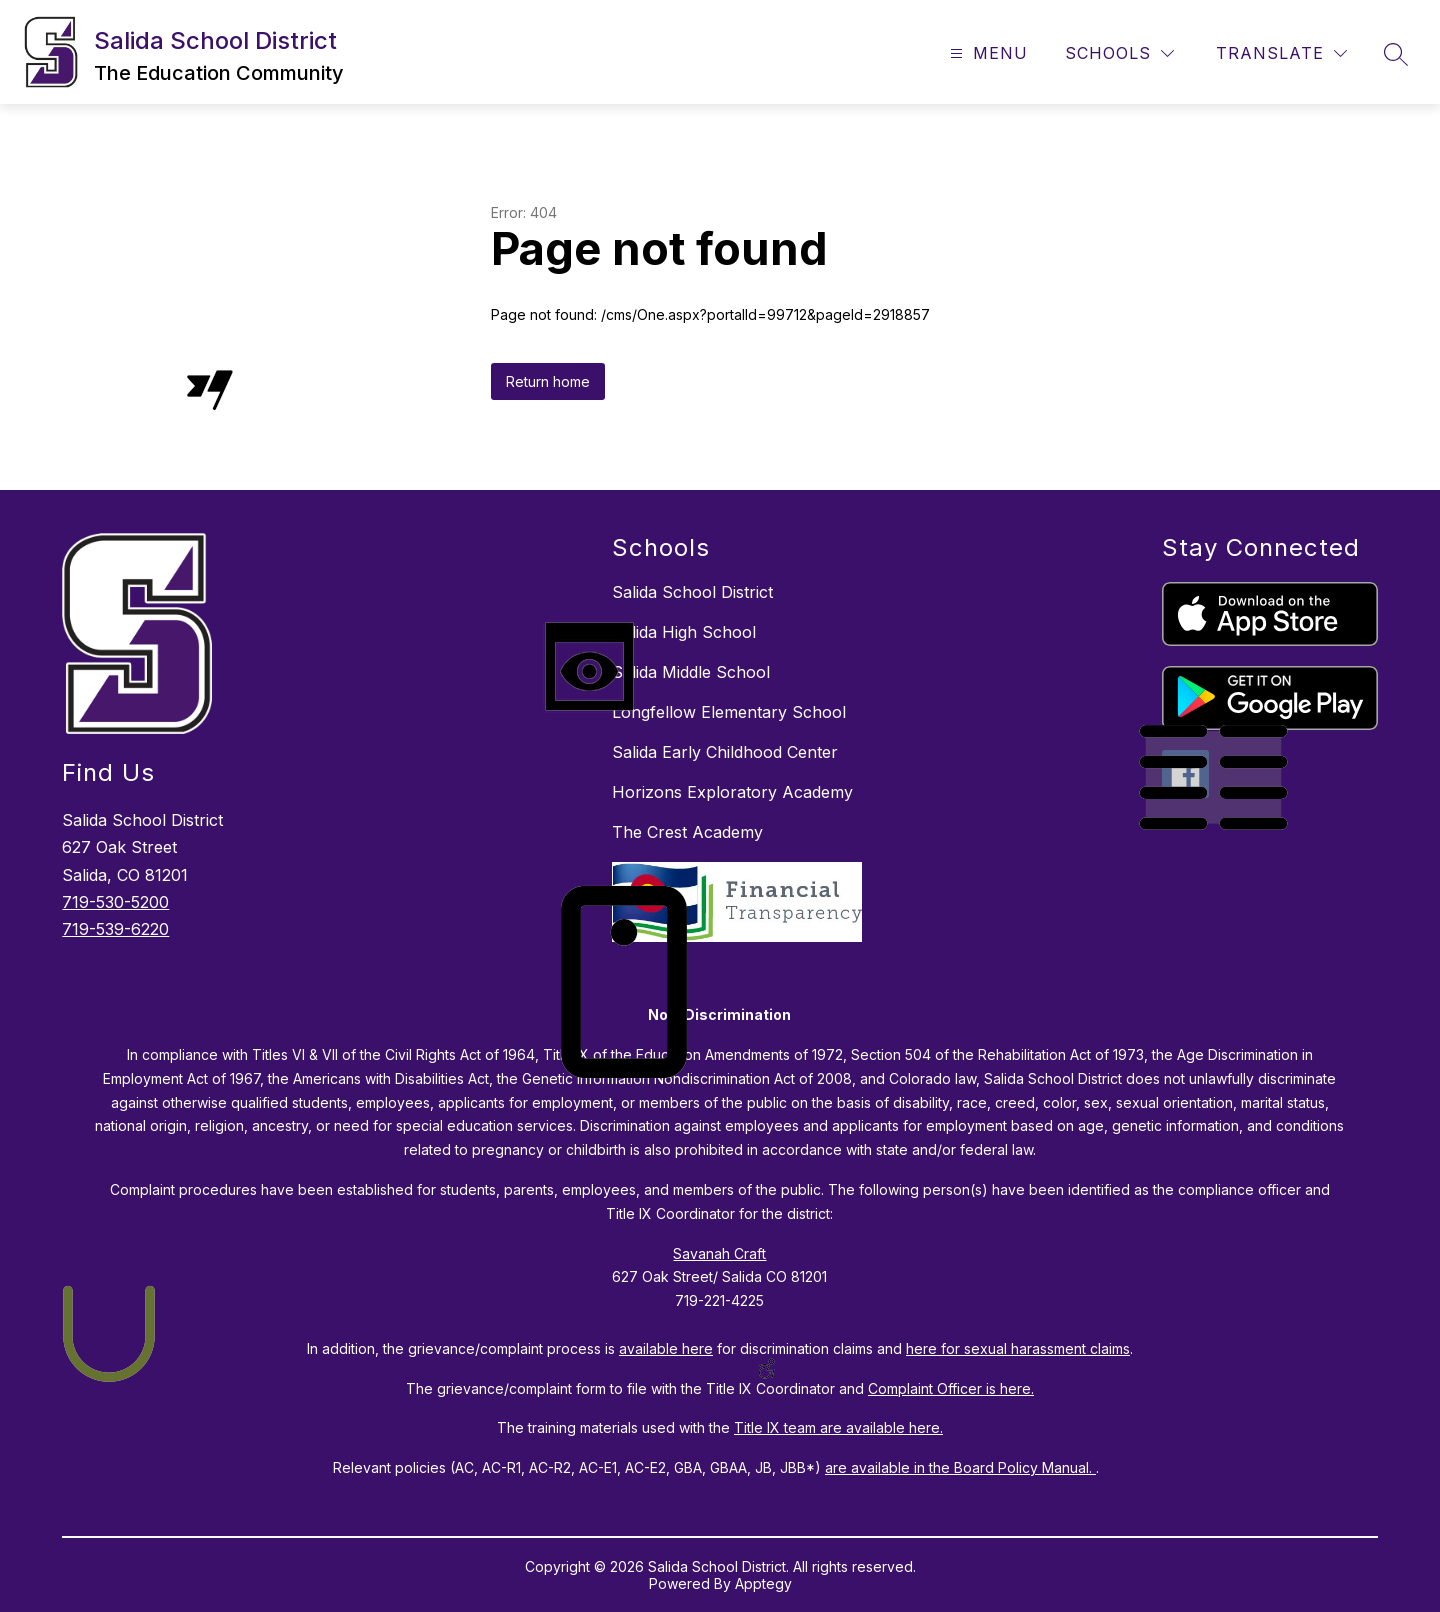  Describe the element at coordinates (589, 666) in the screenshot. I see `preview file or document before opening` at that location.